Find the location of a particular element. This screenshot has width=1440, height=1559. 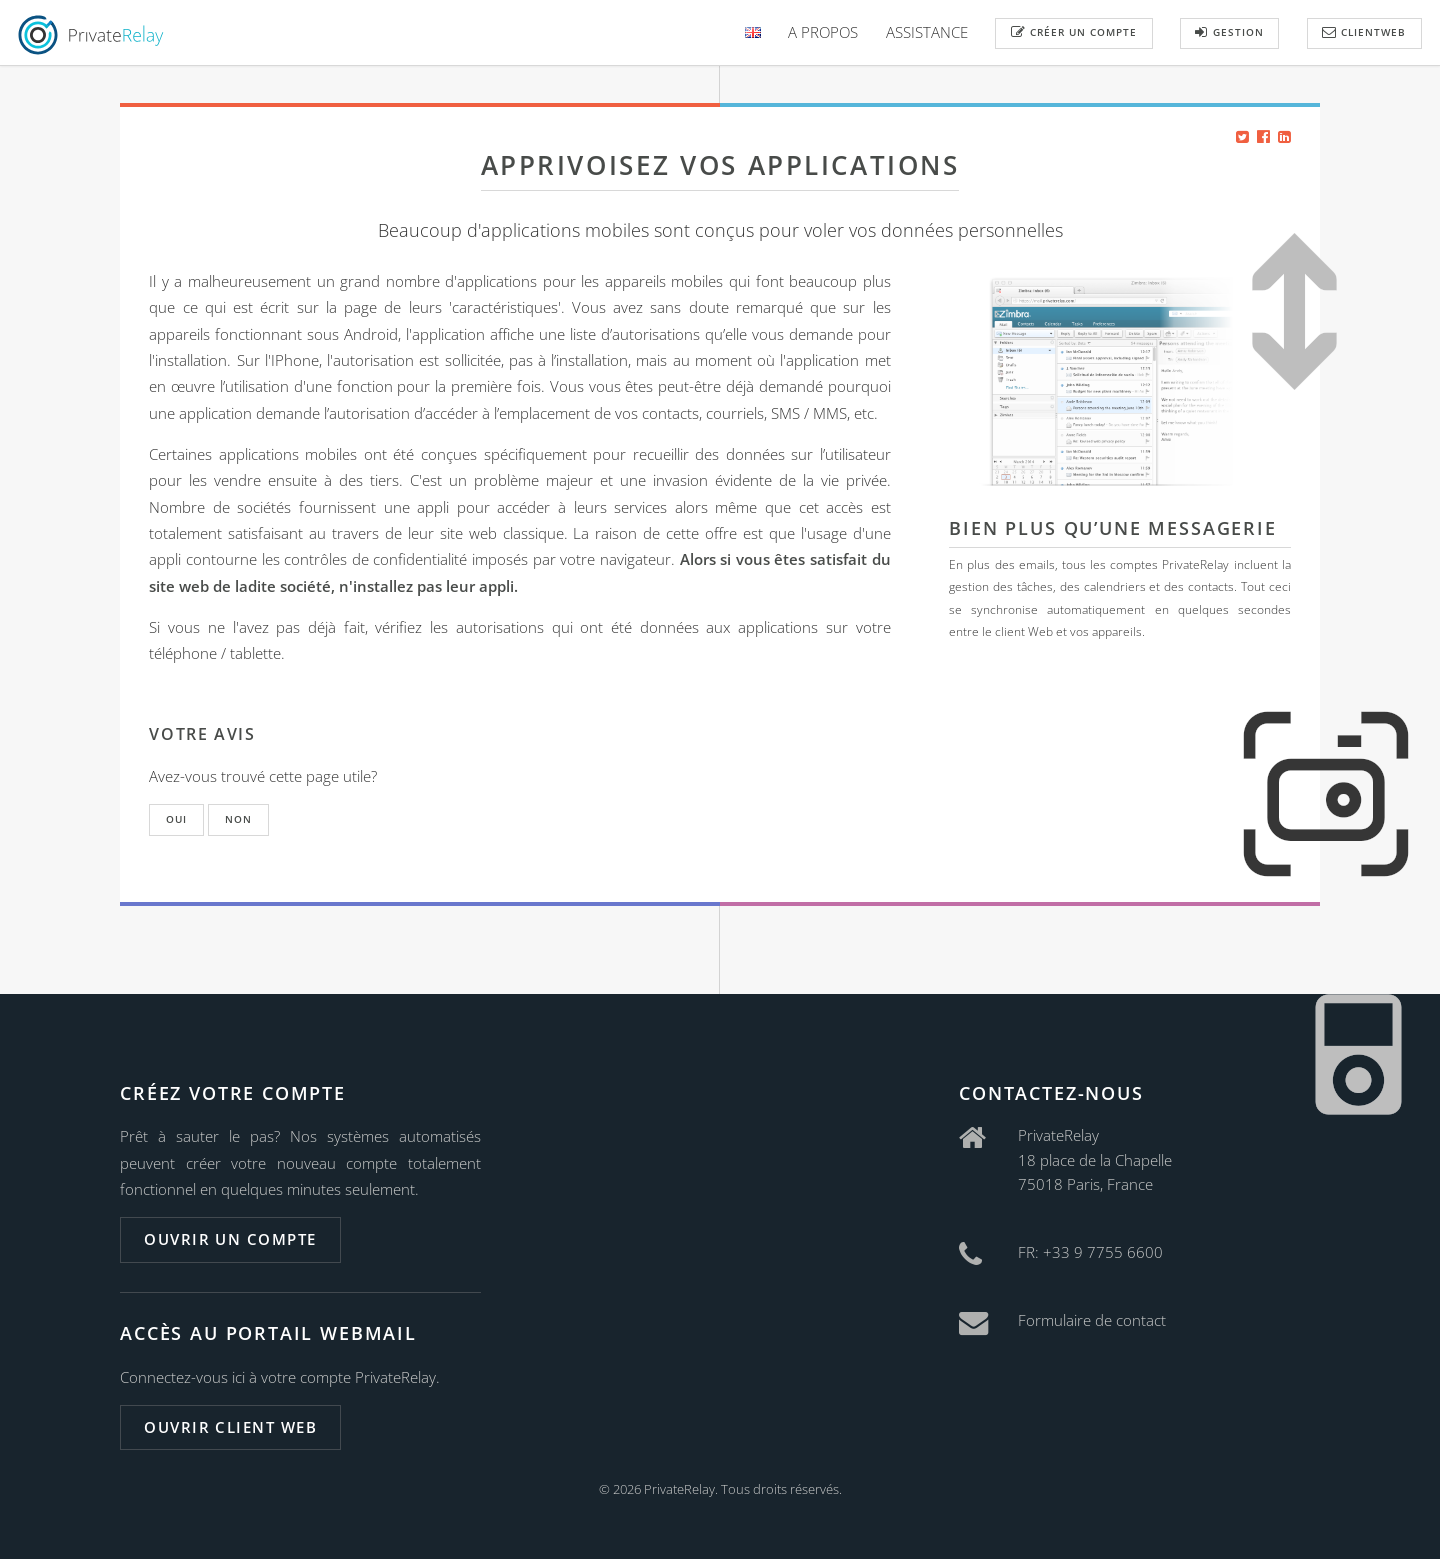

flip object vertically is located at coordinates (1294, 311).